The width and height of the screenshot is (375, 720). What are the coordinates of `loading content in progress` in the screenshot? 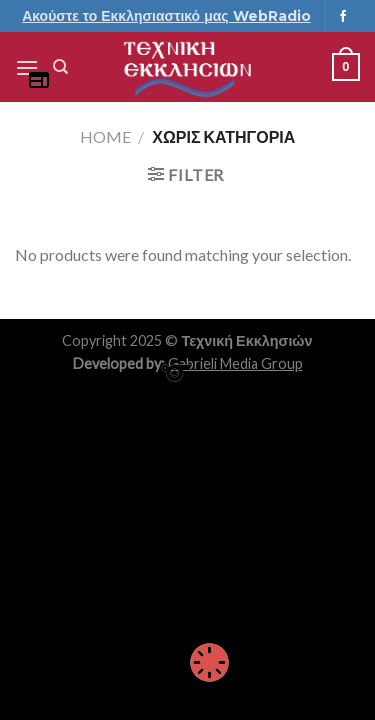 It's located at (209, 662).